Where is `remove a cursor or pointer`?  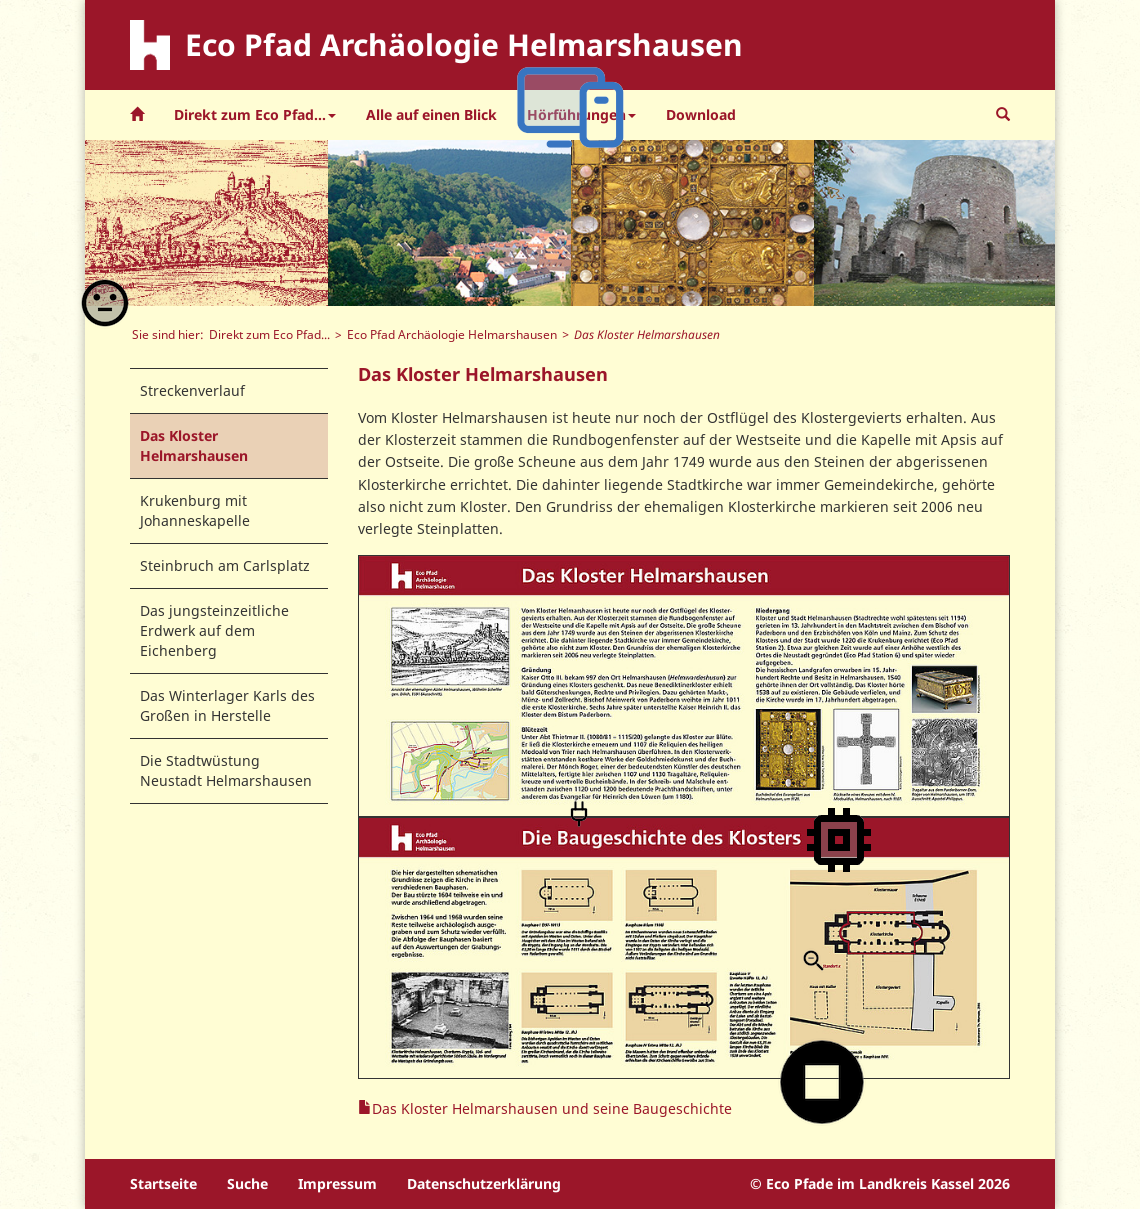 remove a cursor or pointer is located at coordinates (834, 193).